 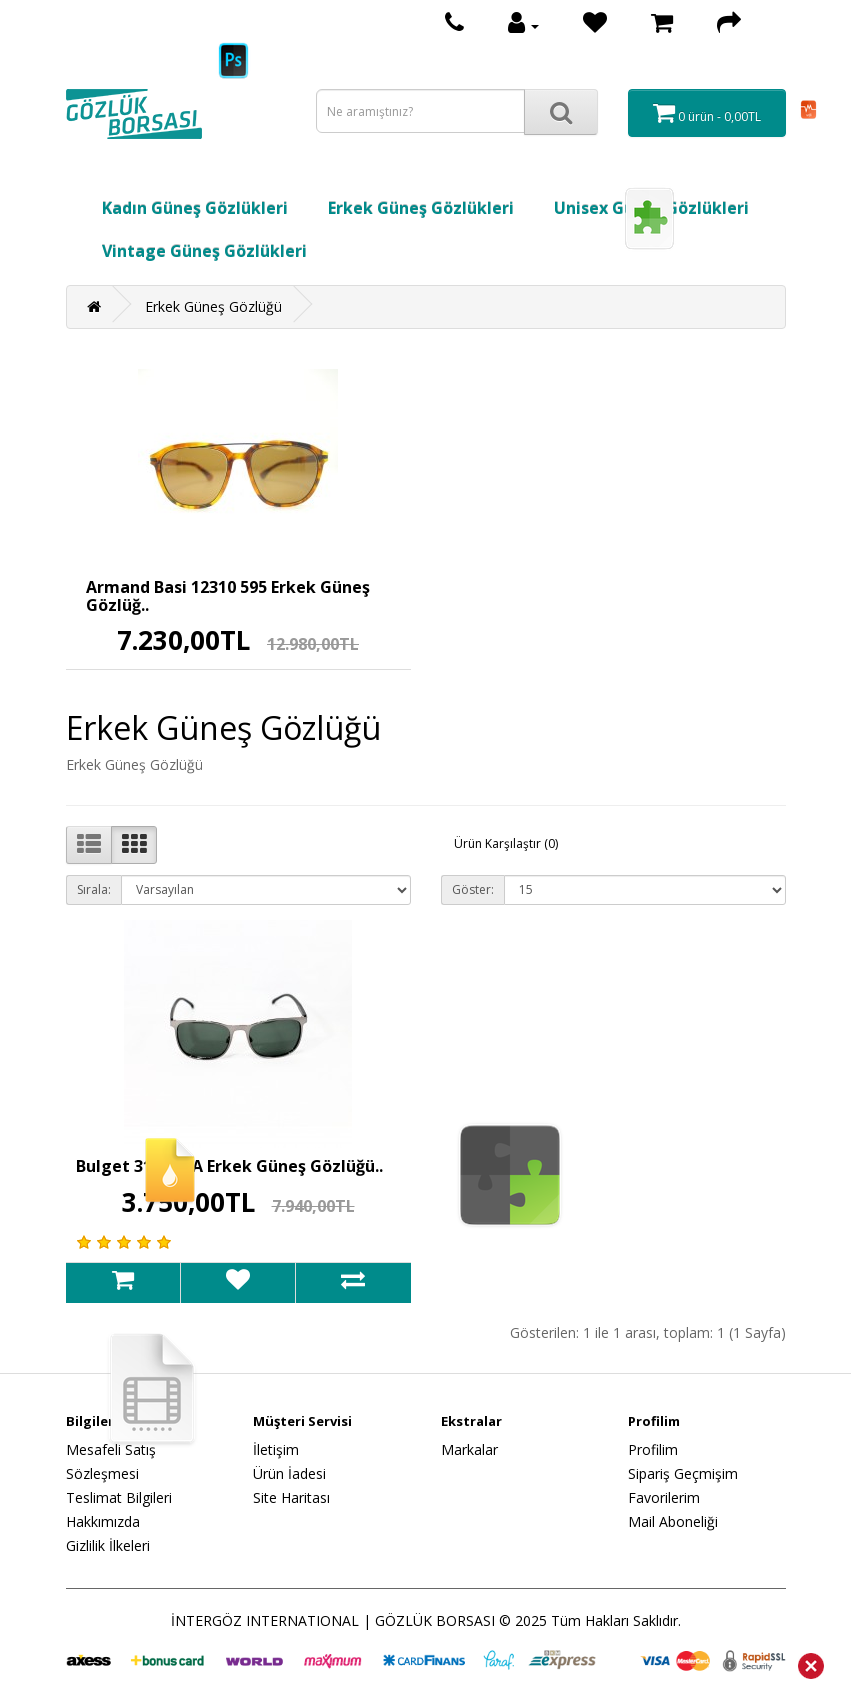 What do you see at coordinates (152, 1390) in the screenshot?
I see `an srt subtitle file` at bounding box center [152, 1390].